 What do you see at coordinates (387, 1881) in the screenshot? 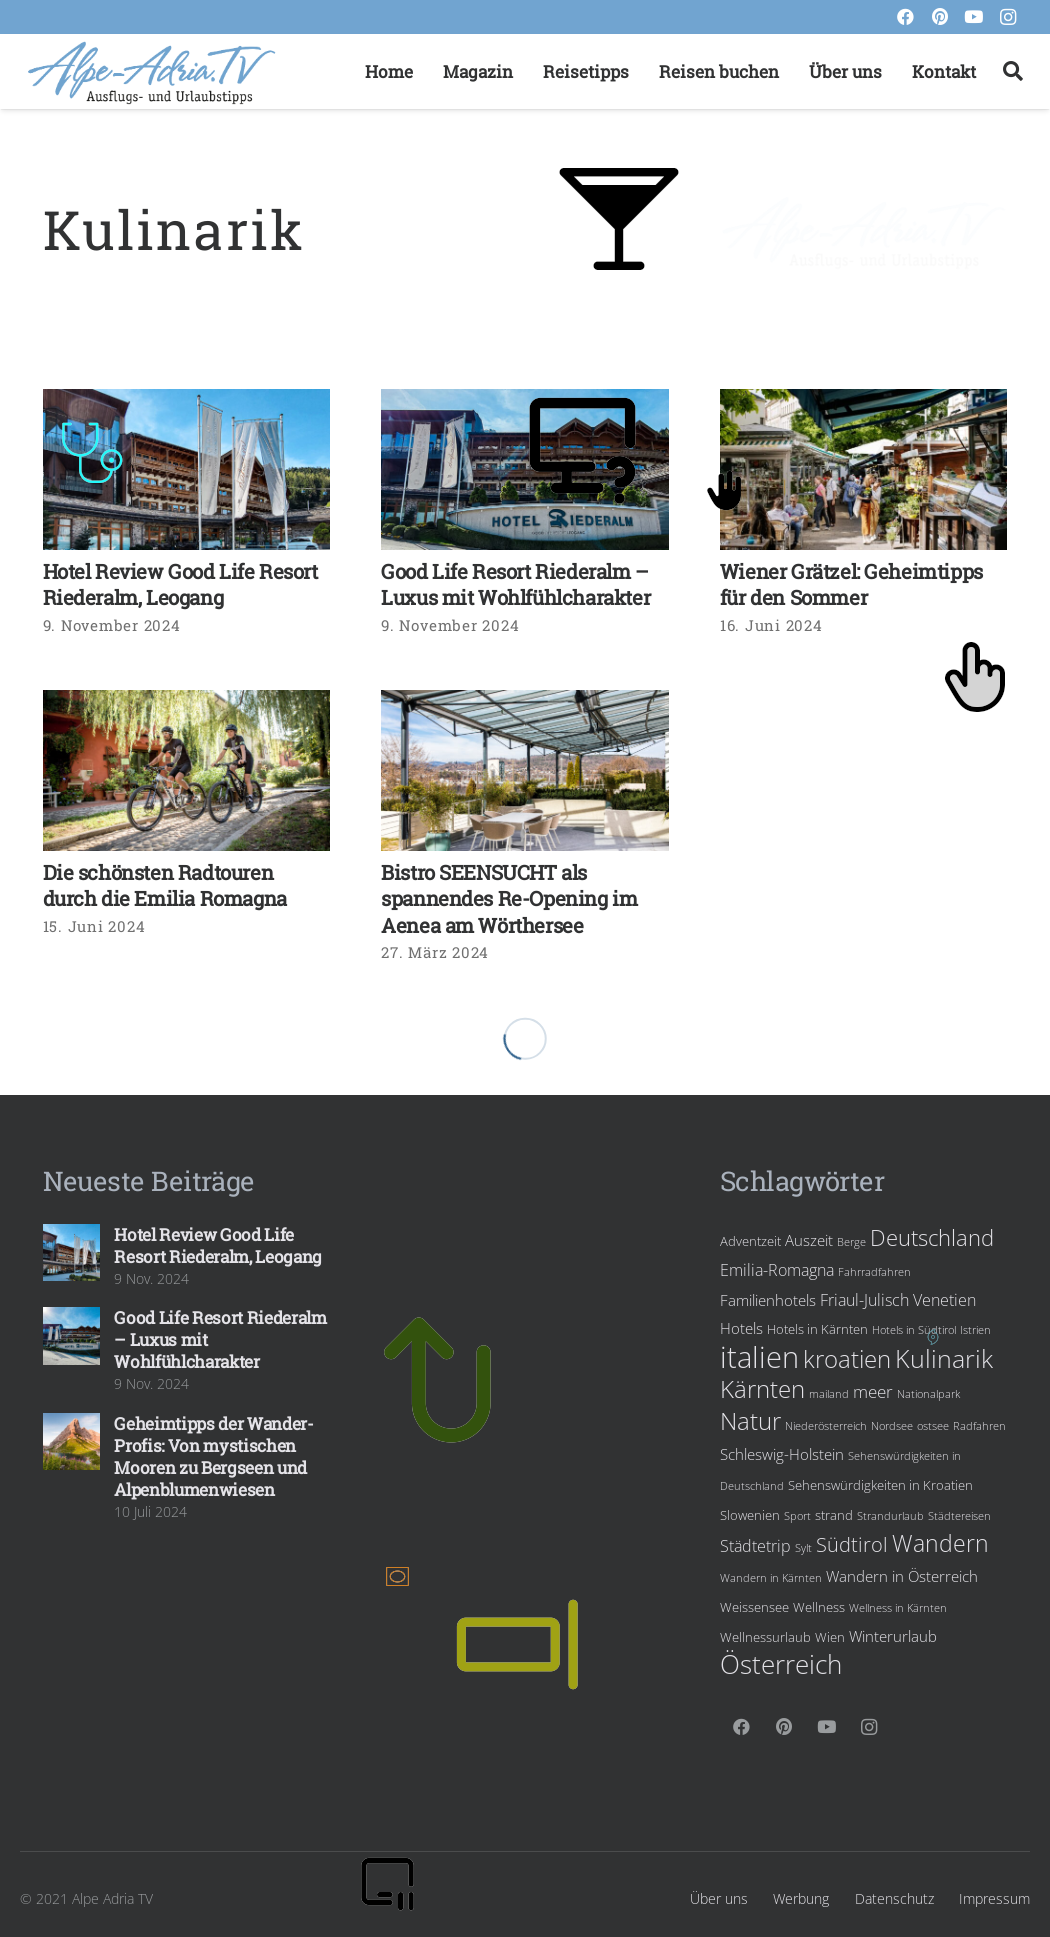
I see `pause media playback on tablet device` at bounding box center [387, 1881].